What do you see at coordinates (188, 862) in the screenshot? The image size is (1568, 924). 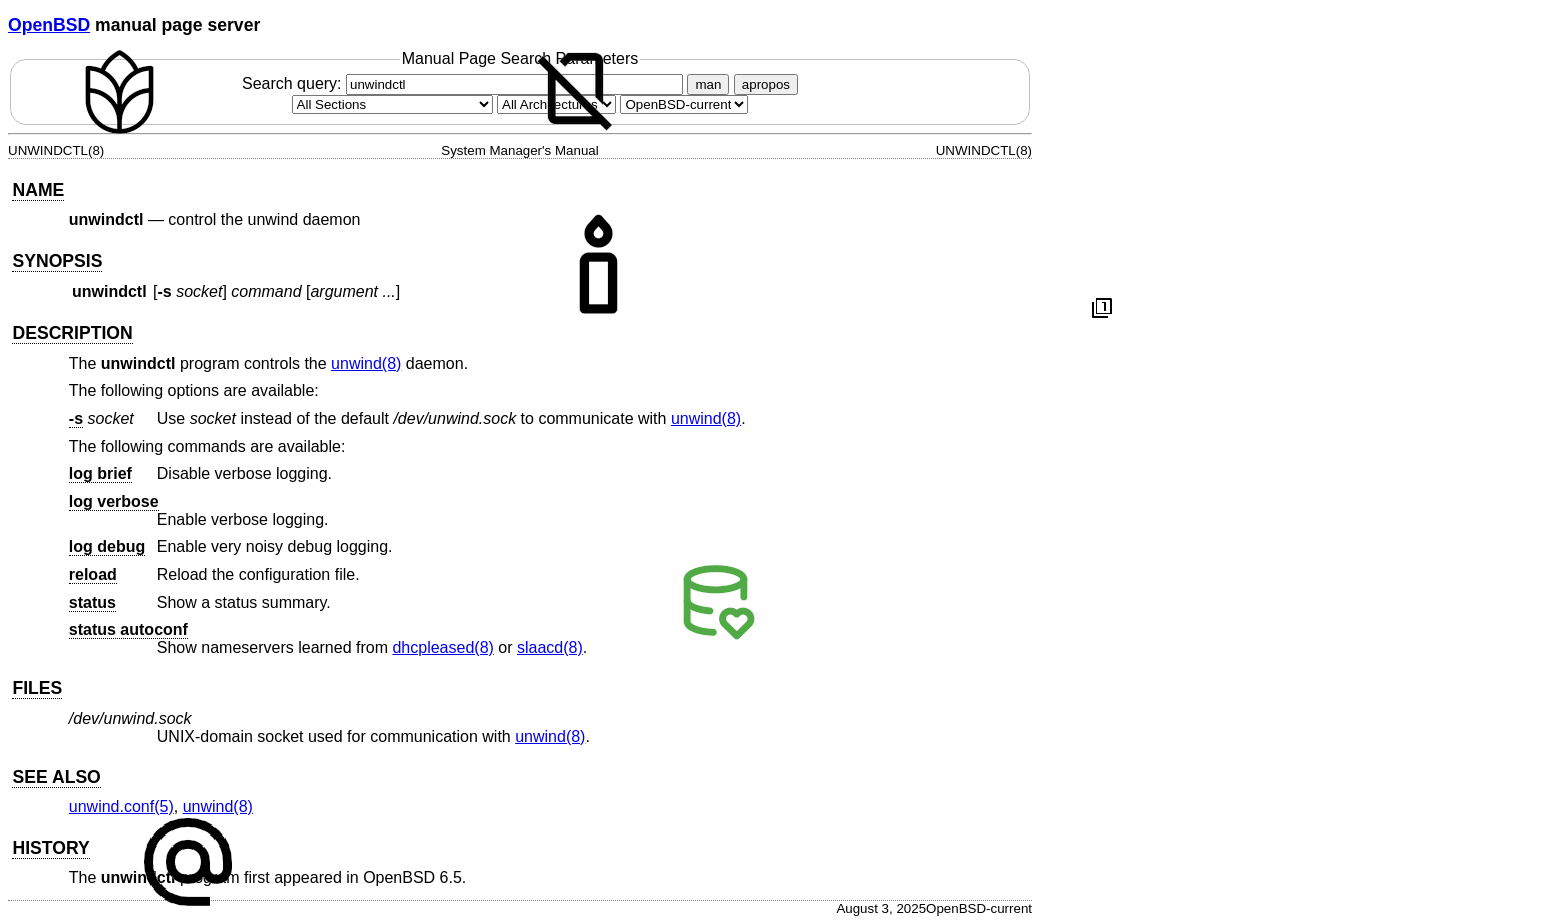 I see `enter or view email address` at bounding box center [188, 862].